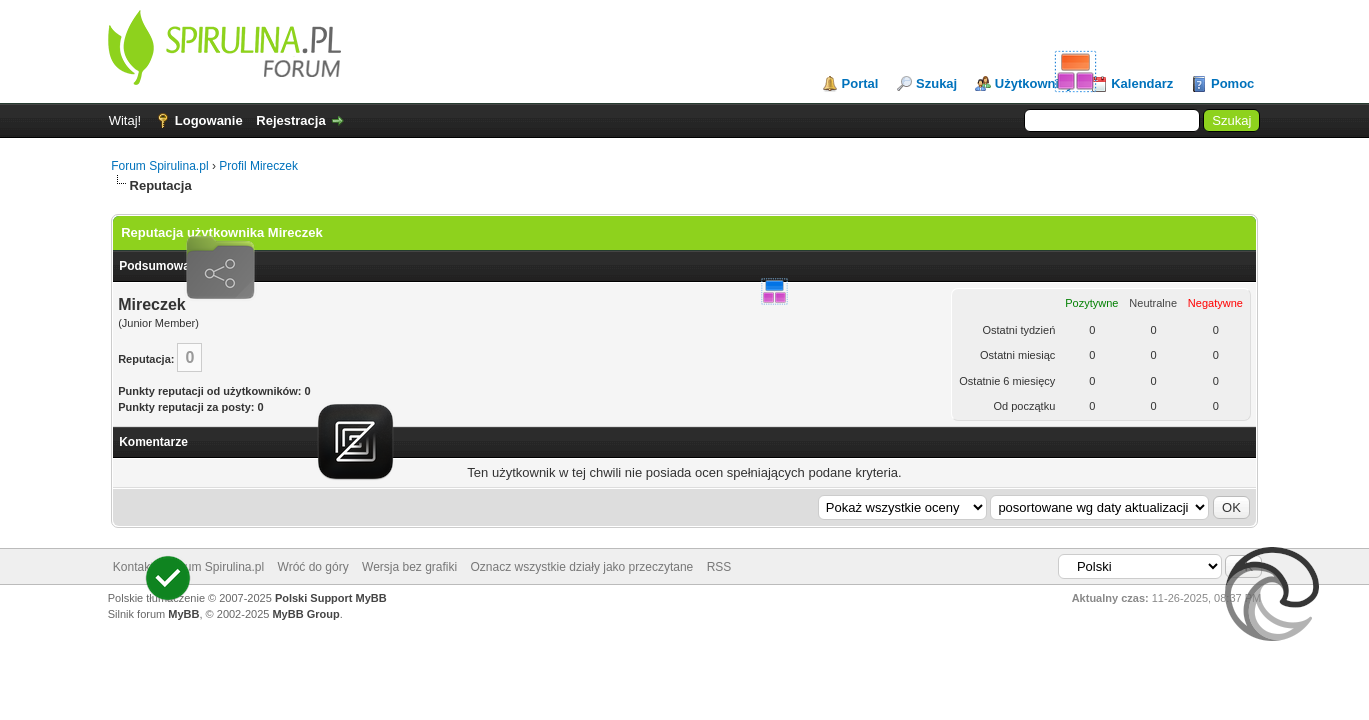 This screenshot has height=720, width=1369. I want to click on select all items in the current view, so click(1075, 71).